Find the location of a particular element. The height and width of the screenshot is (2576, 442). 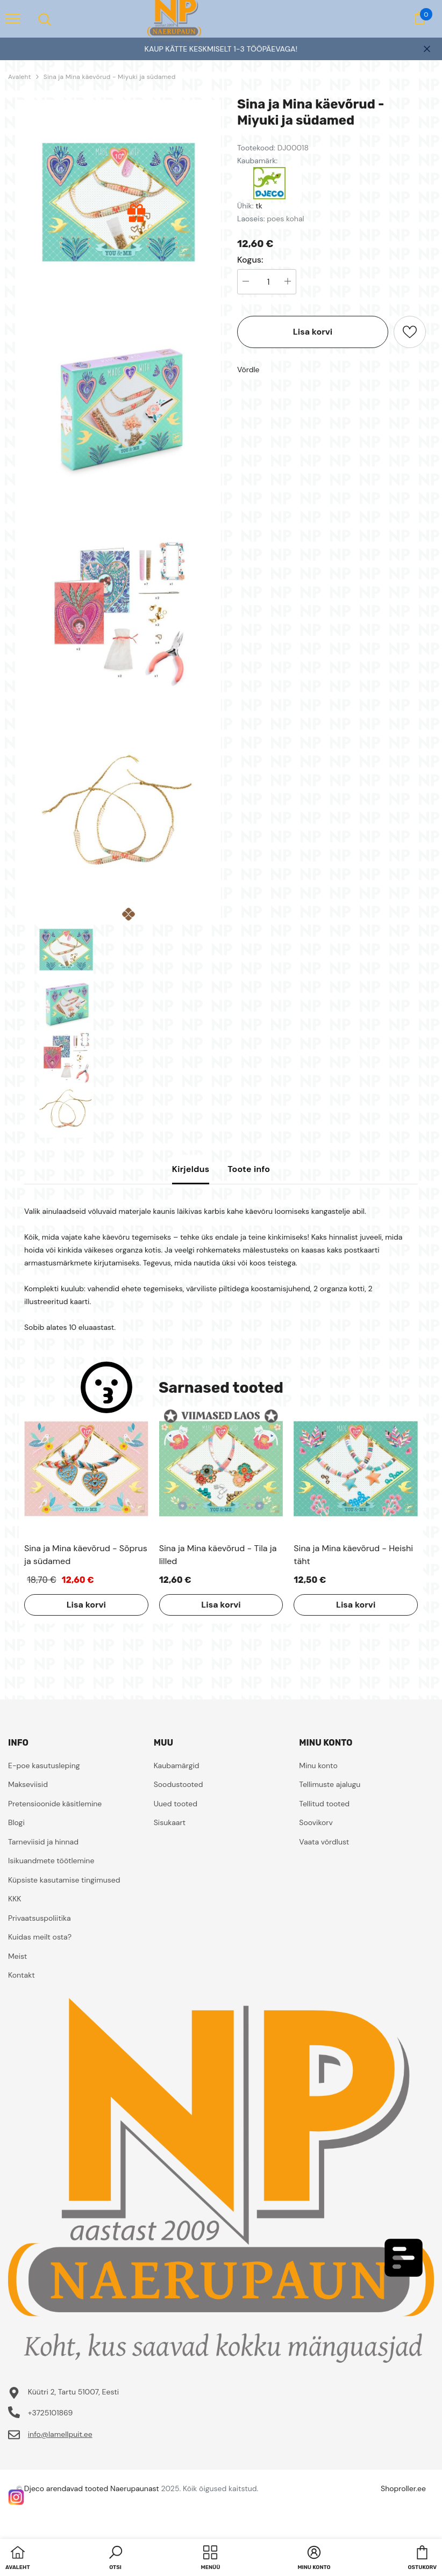

view poll or survey results is located at coordinates (403, 2257).